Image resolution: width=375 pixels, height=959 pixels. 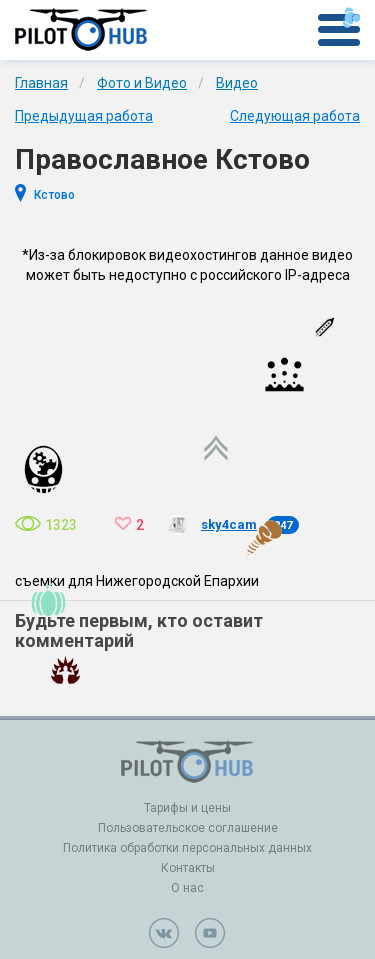 What do you see at coordinates (43, 469) in the screenshot?
I see `access AI or machine learning features` at bounding box center [43, 469].